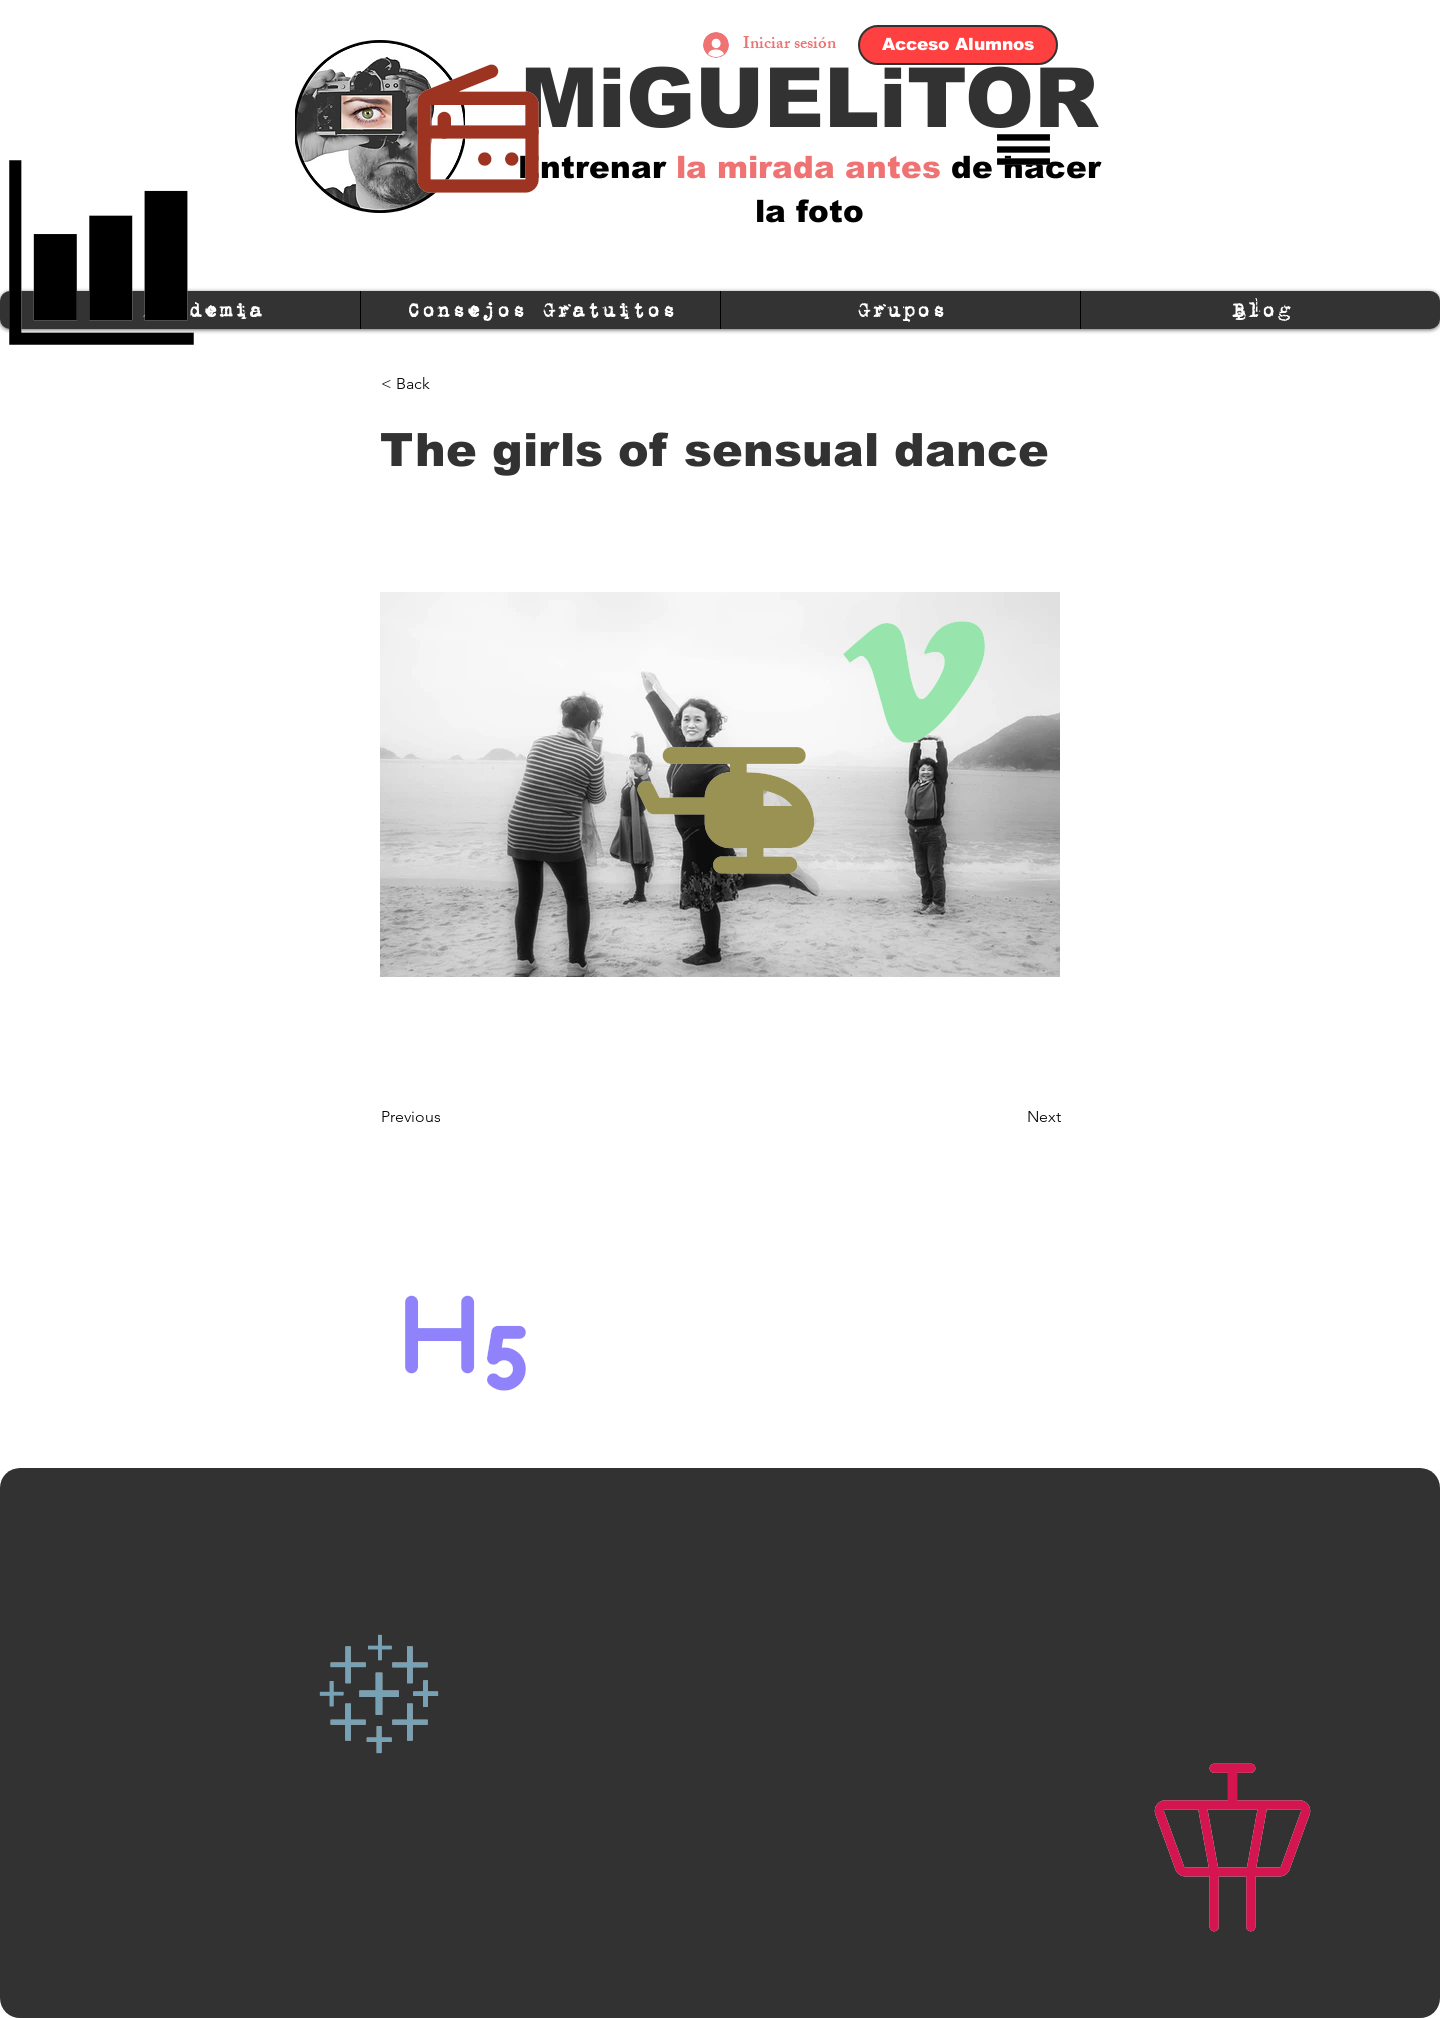 The image size is (1440, 2018). Describe the element at coordinates (101, 252) in the screenshot. I see `view analytics or statistics` at that location.